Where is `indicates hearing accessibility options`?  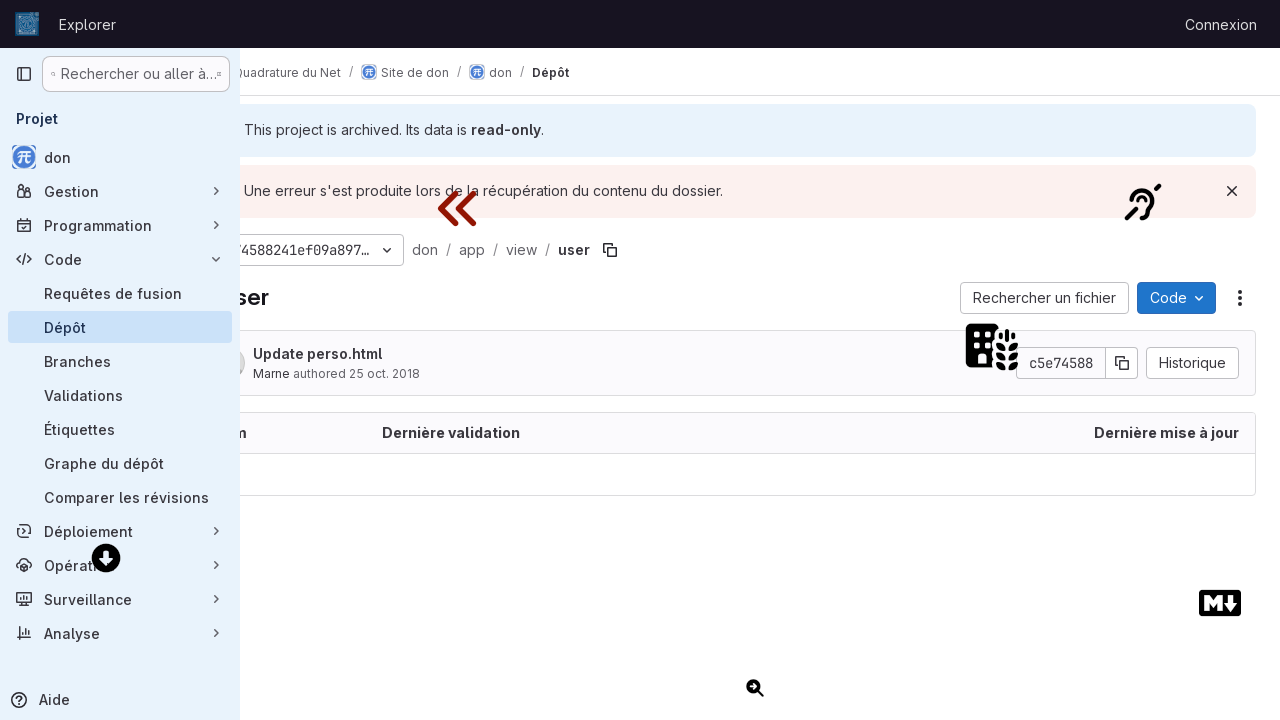
indicates hearing accessibility options is located at coordinates (1143, 202).